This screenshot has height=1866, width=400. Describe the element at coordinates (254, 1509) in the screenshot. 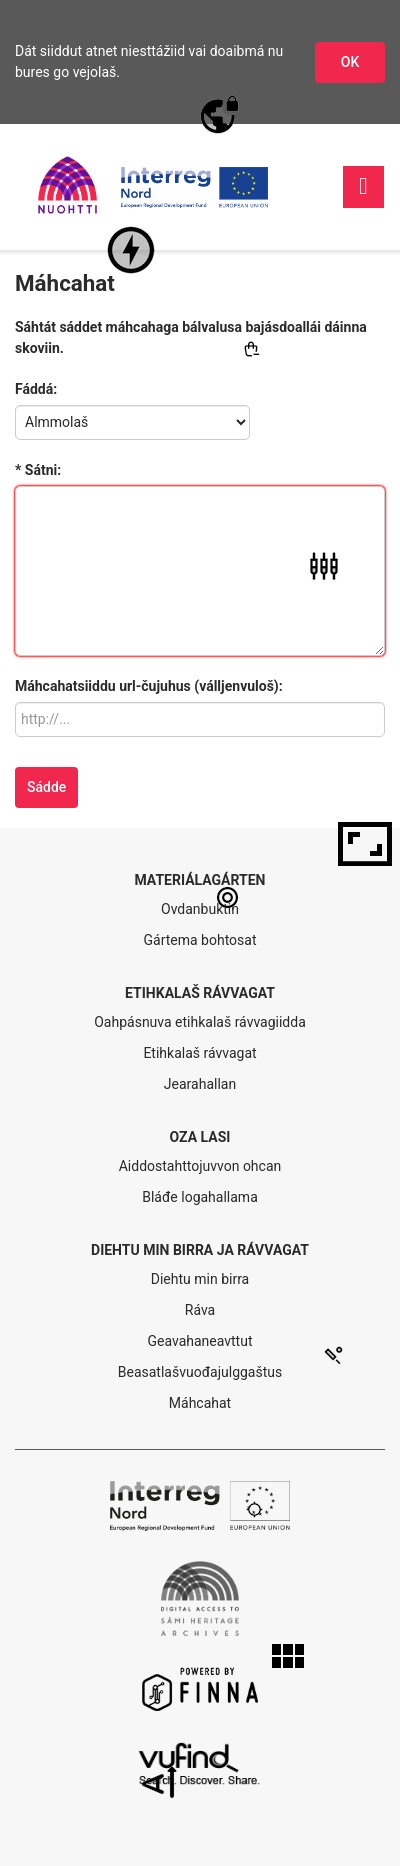

I see `GPS signal is searching or not yet locked` at that location.